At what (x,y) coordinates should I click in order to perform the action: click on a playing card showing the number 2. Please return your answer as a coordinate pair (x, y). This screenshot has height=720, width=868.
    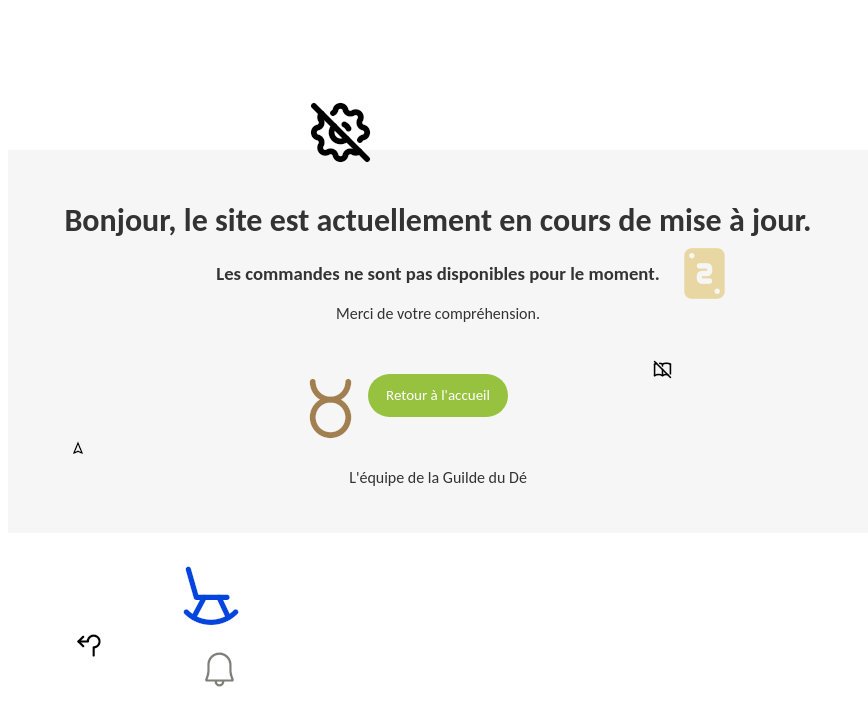
    Looking at the image, I should click on (704, 273).